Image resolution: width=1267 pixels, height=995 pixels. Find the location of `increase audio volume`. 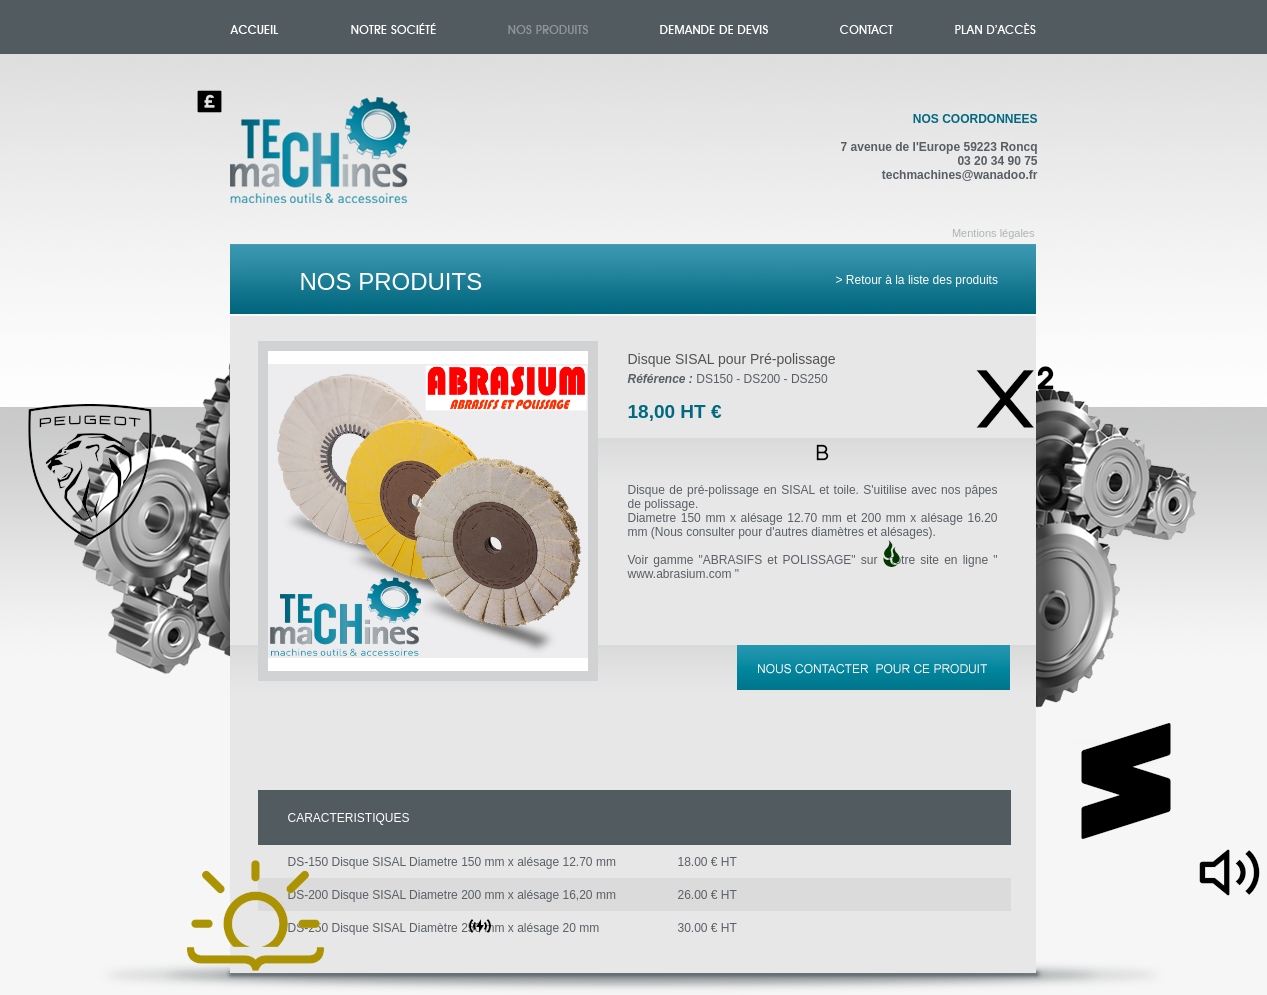

increase audio volume is located at coordinates (1229, 872).